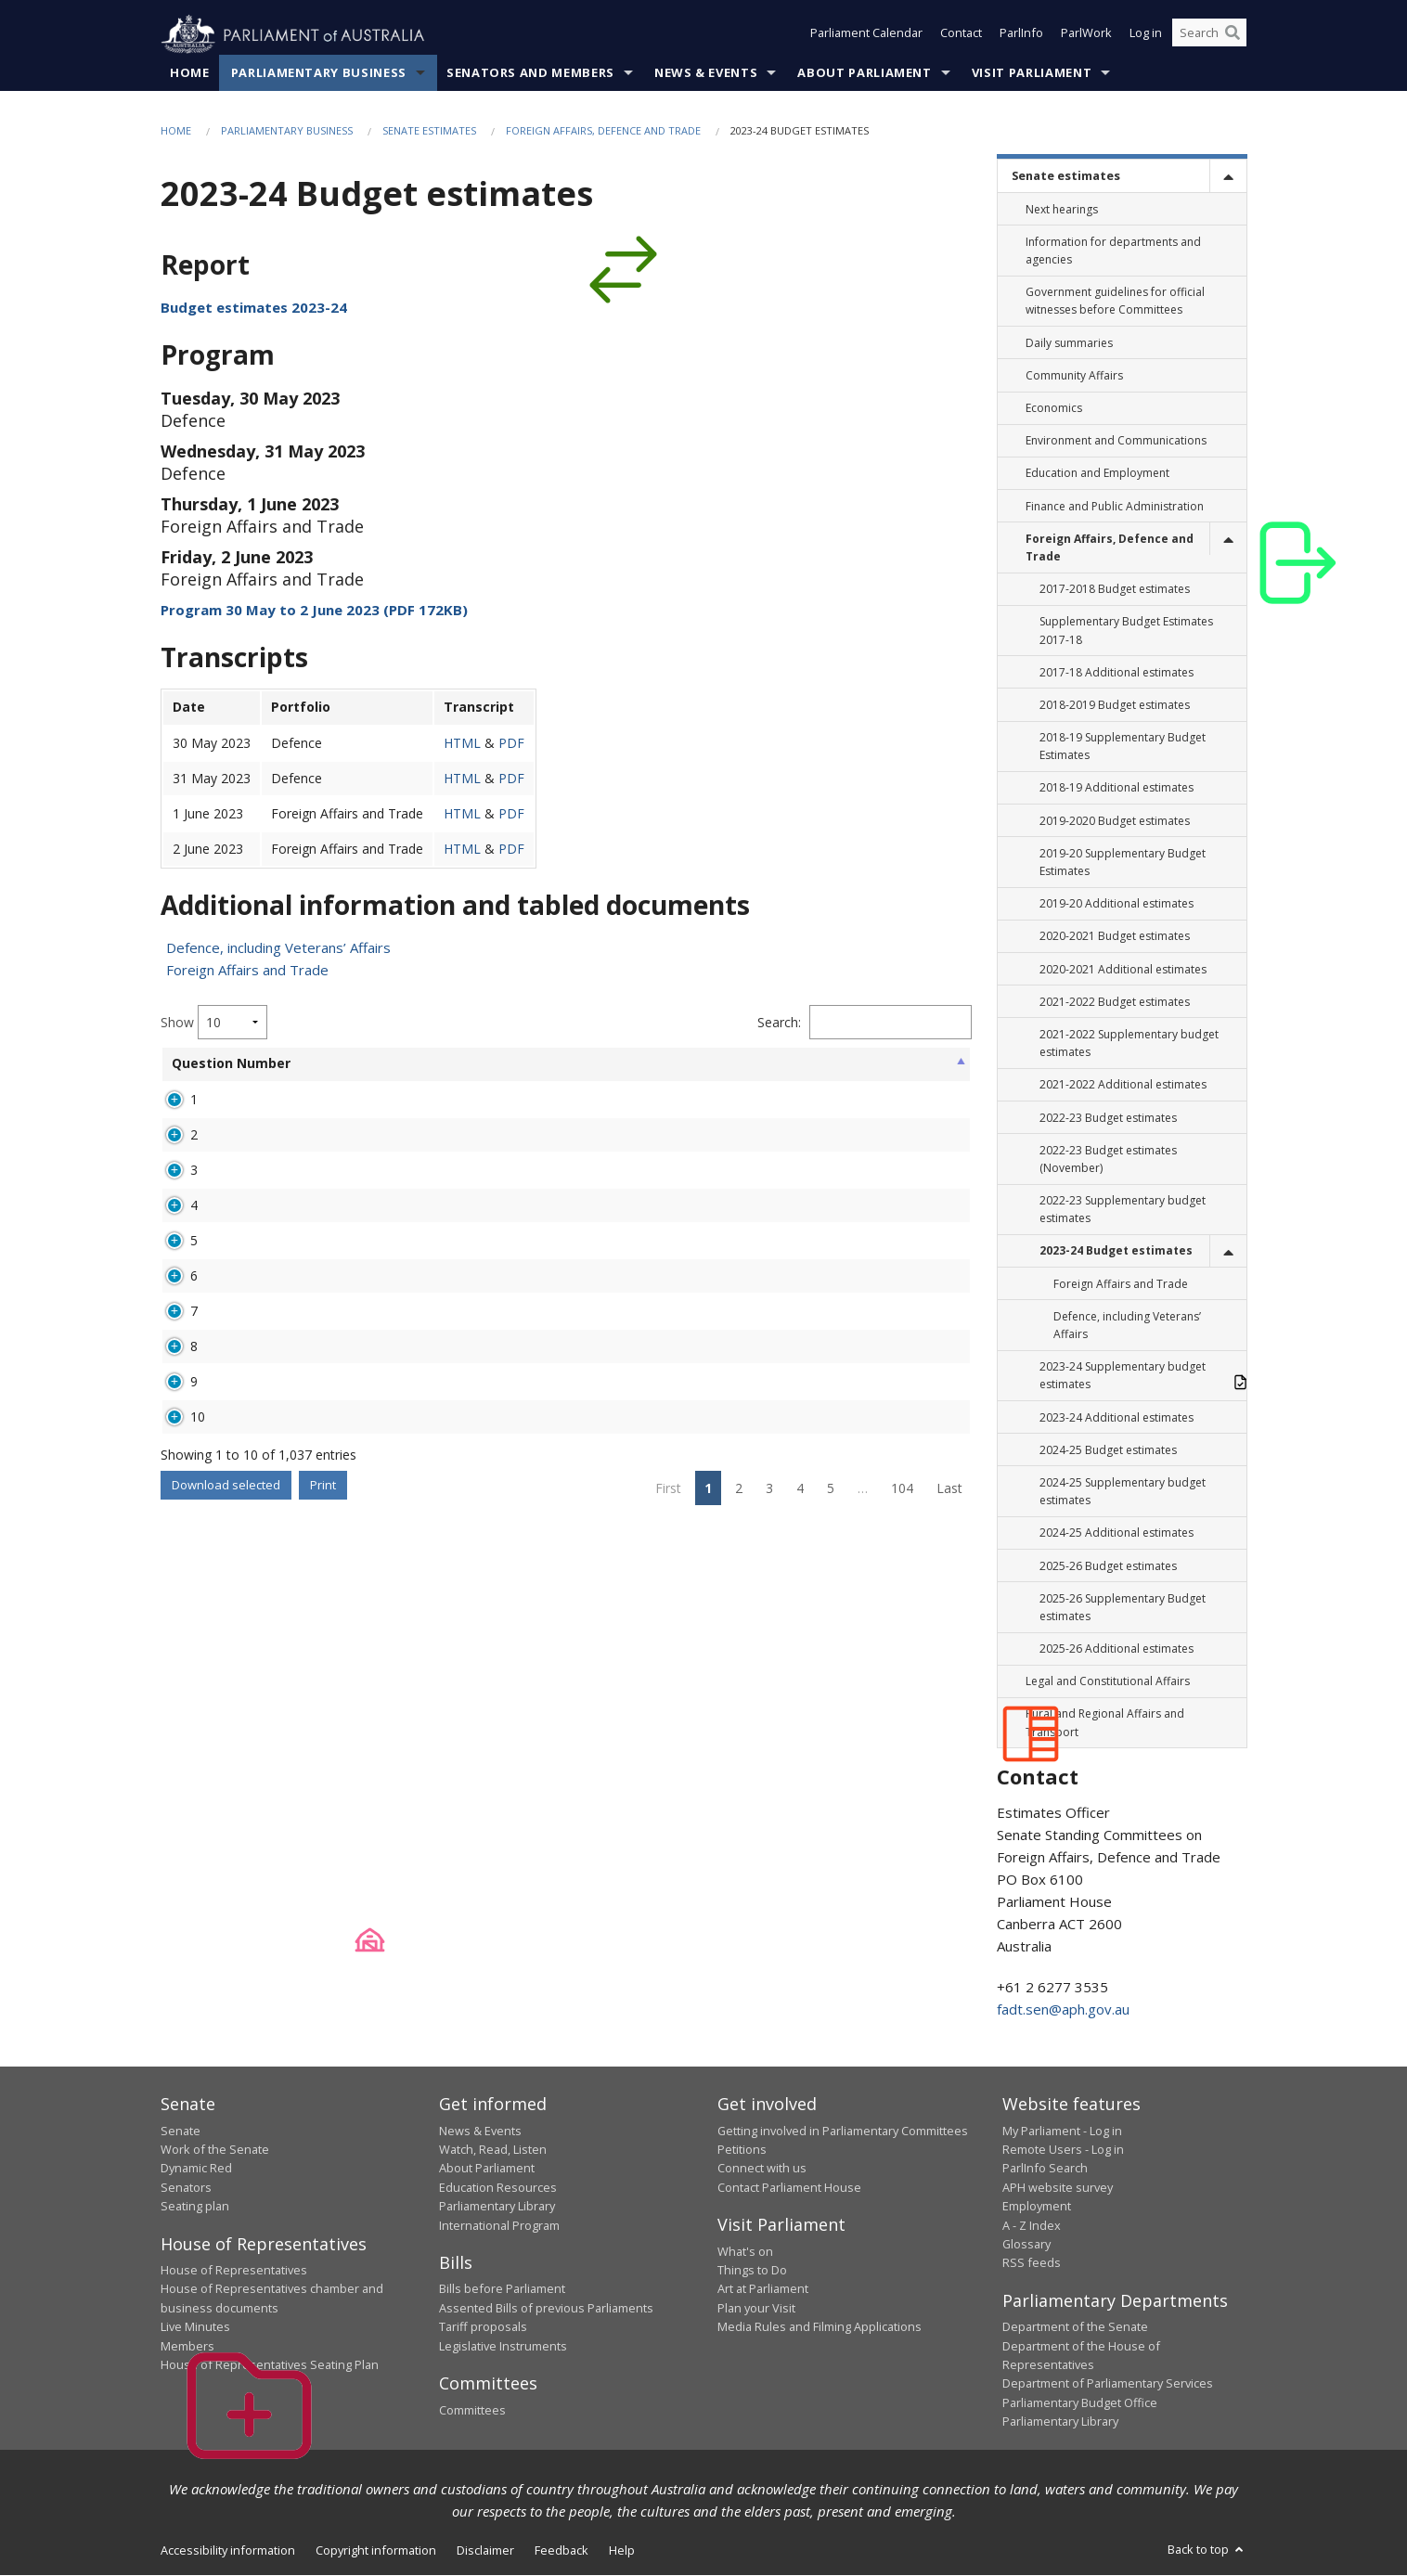 This screenshot has height=2576, width=1407. I want to click on sign out or log out of account, so click(1291, 562).